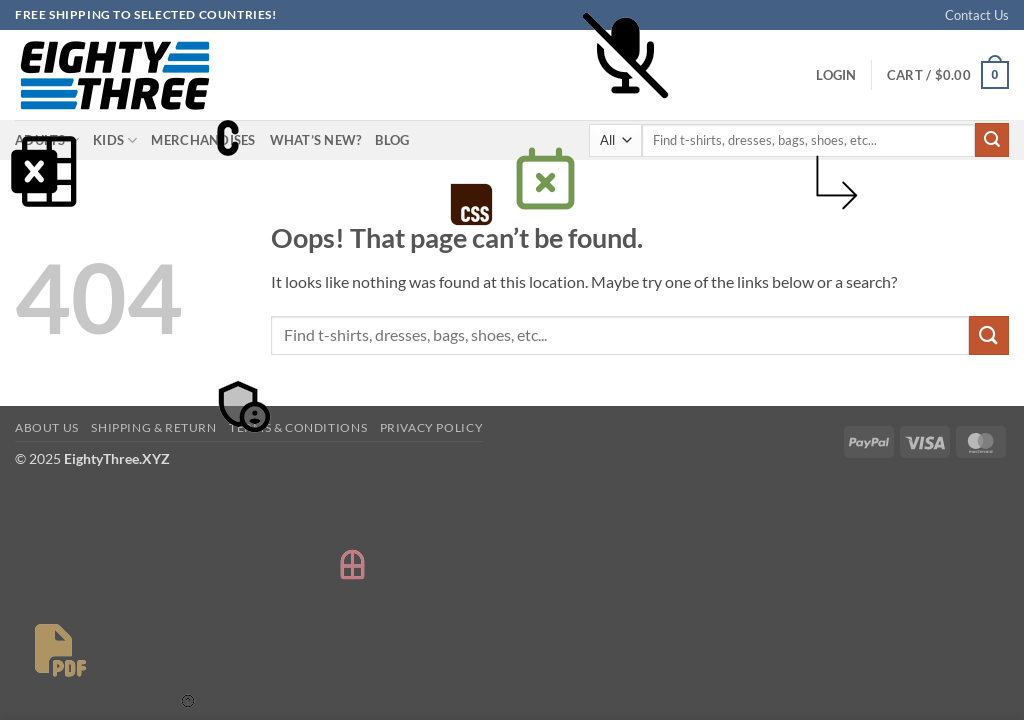 This screenshot has height=720, width=1024. Describe the element at coordinates (545, 180) in the screenshot. I see `cancel or remove a scheduled event` at that location.